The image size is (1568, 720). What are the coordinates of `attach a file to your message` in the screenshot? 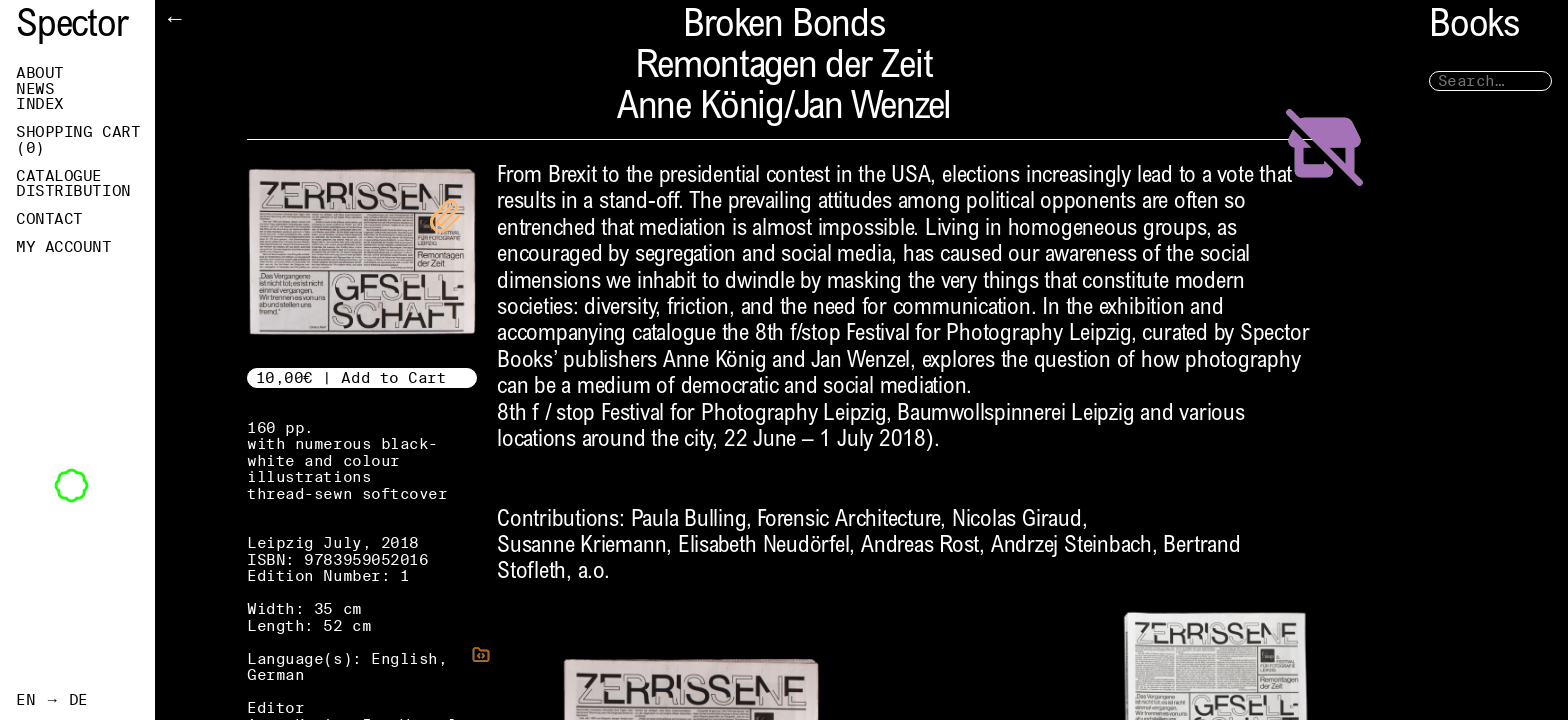 It's located at (445, 216).